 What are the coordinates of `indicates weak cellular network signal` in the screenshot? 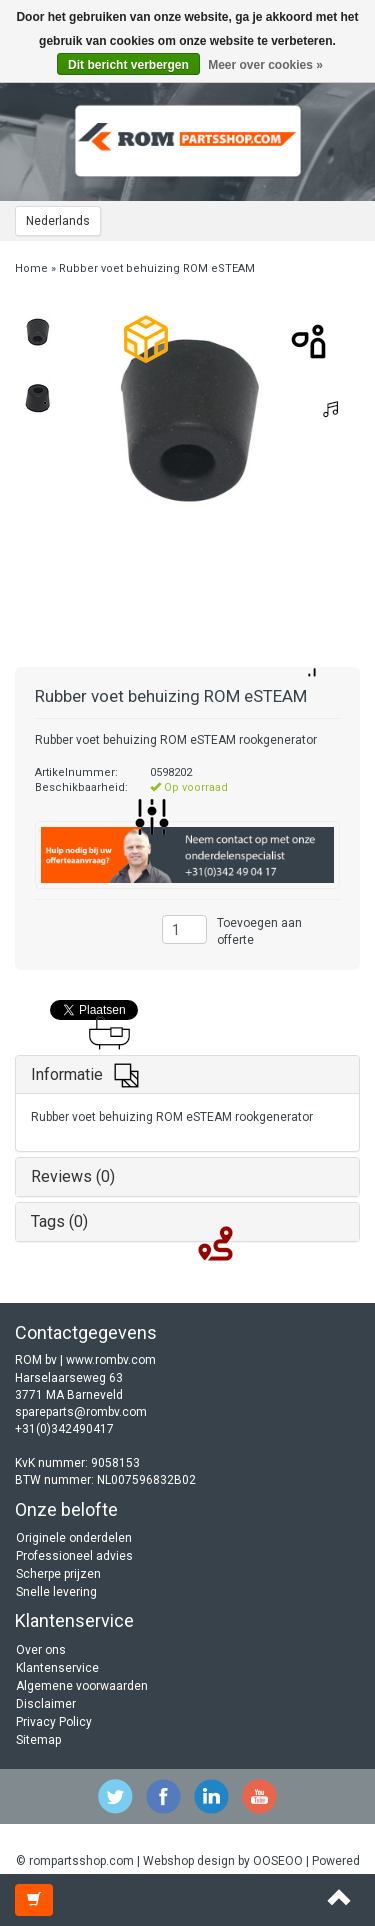 It's located at (321, 666).